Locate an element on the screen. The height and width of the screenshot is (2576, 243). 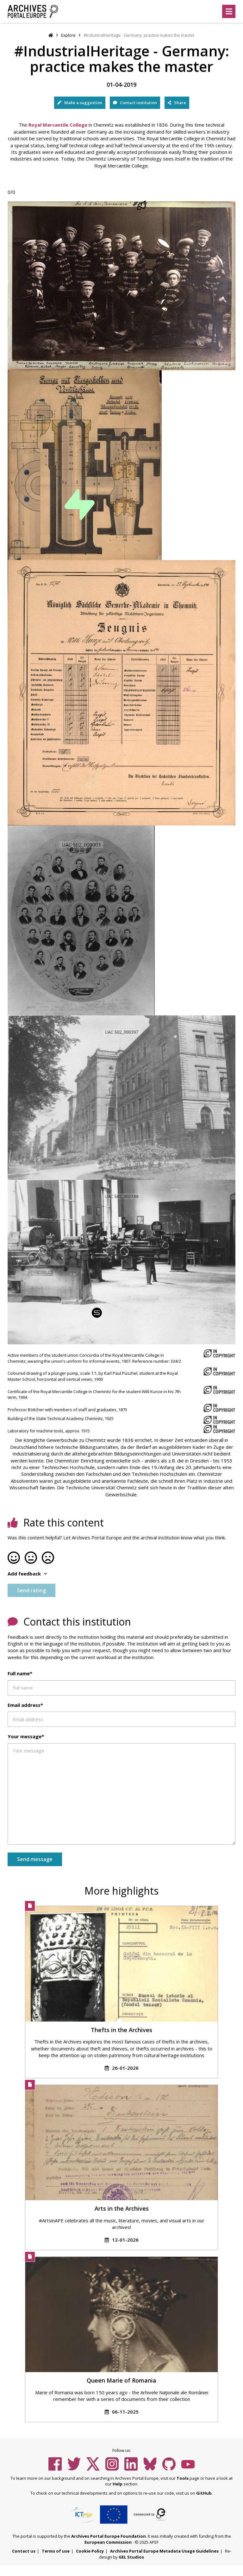
open the Pretzel app is located at coordinates (141, 205).